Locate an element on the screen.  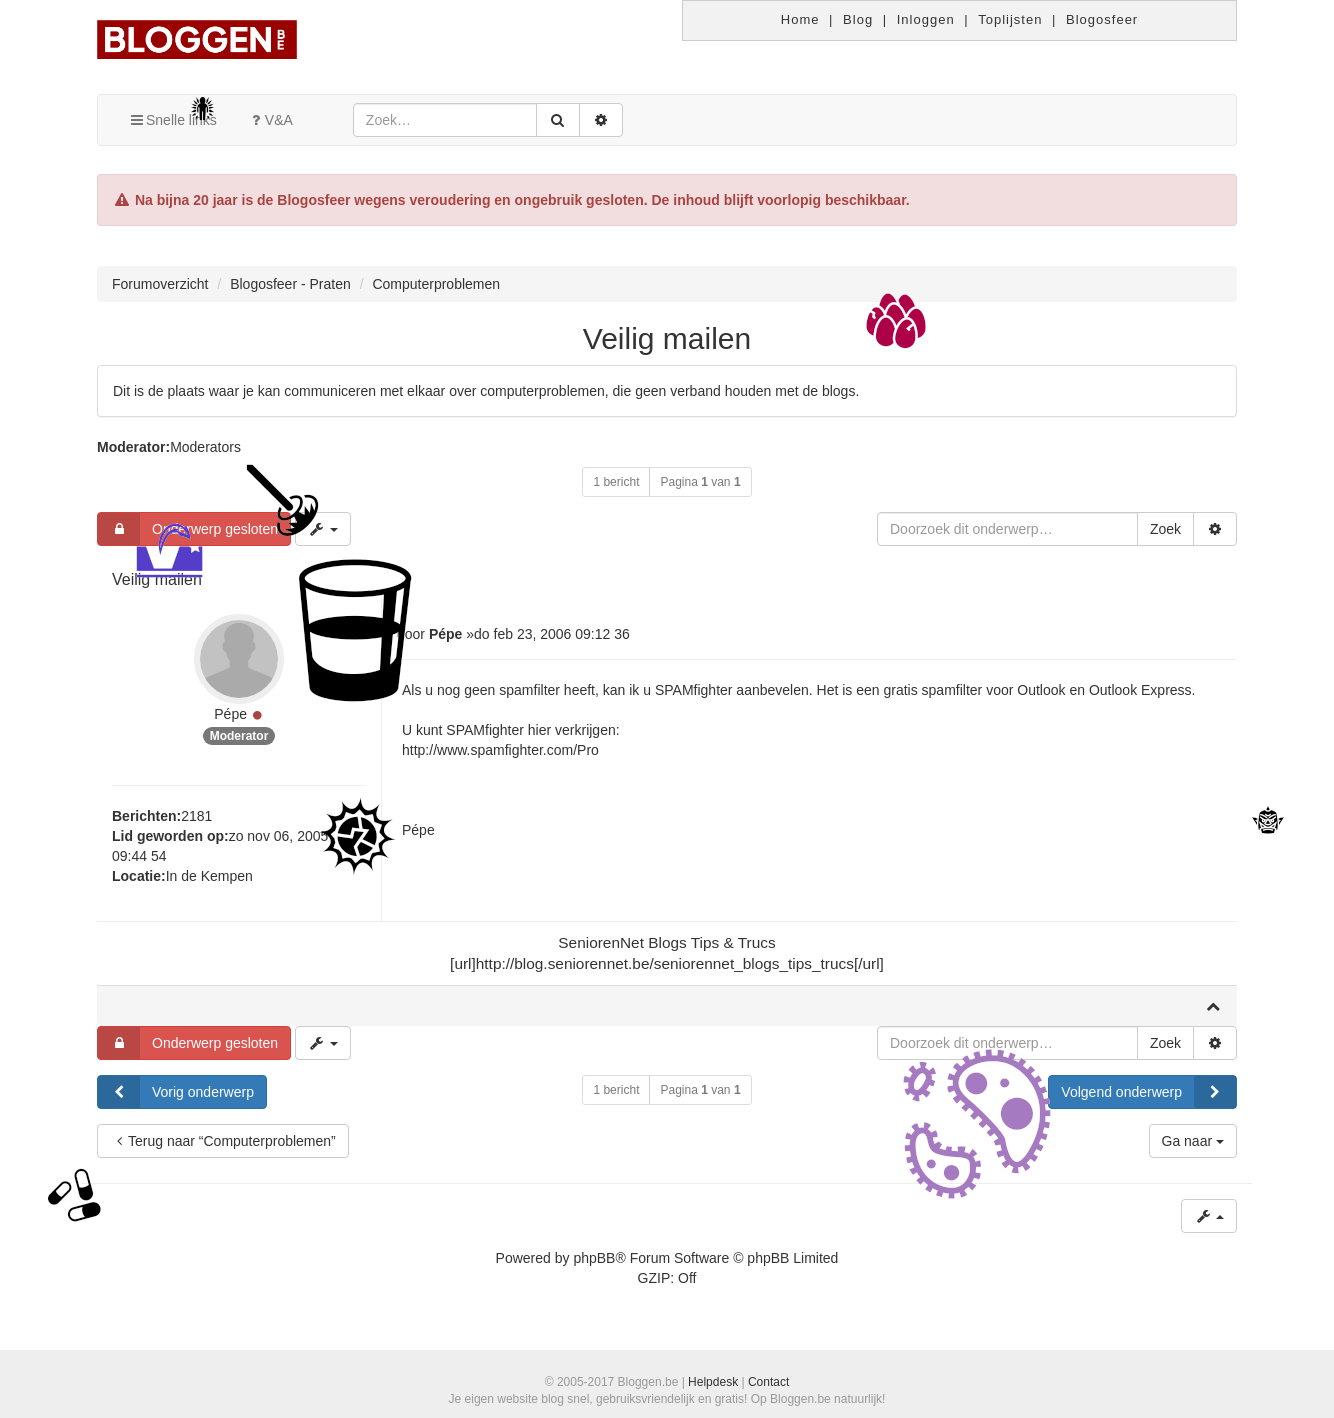
indicates medication or pharmaceutical content is located at coordinates (74, 1195).